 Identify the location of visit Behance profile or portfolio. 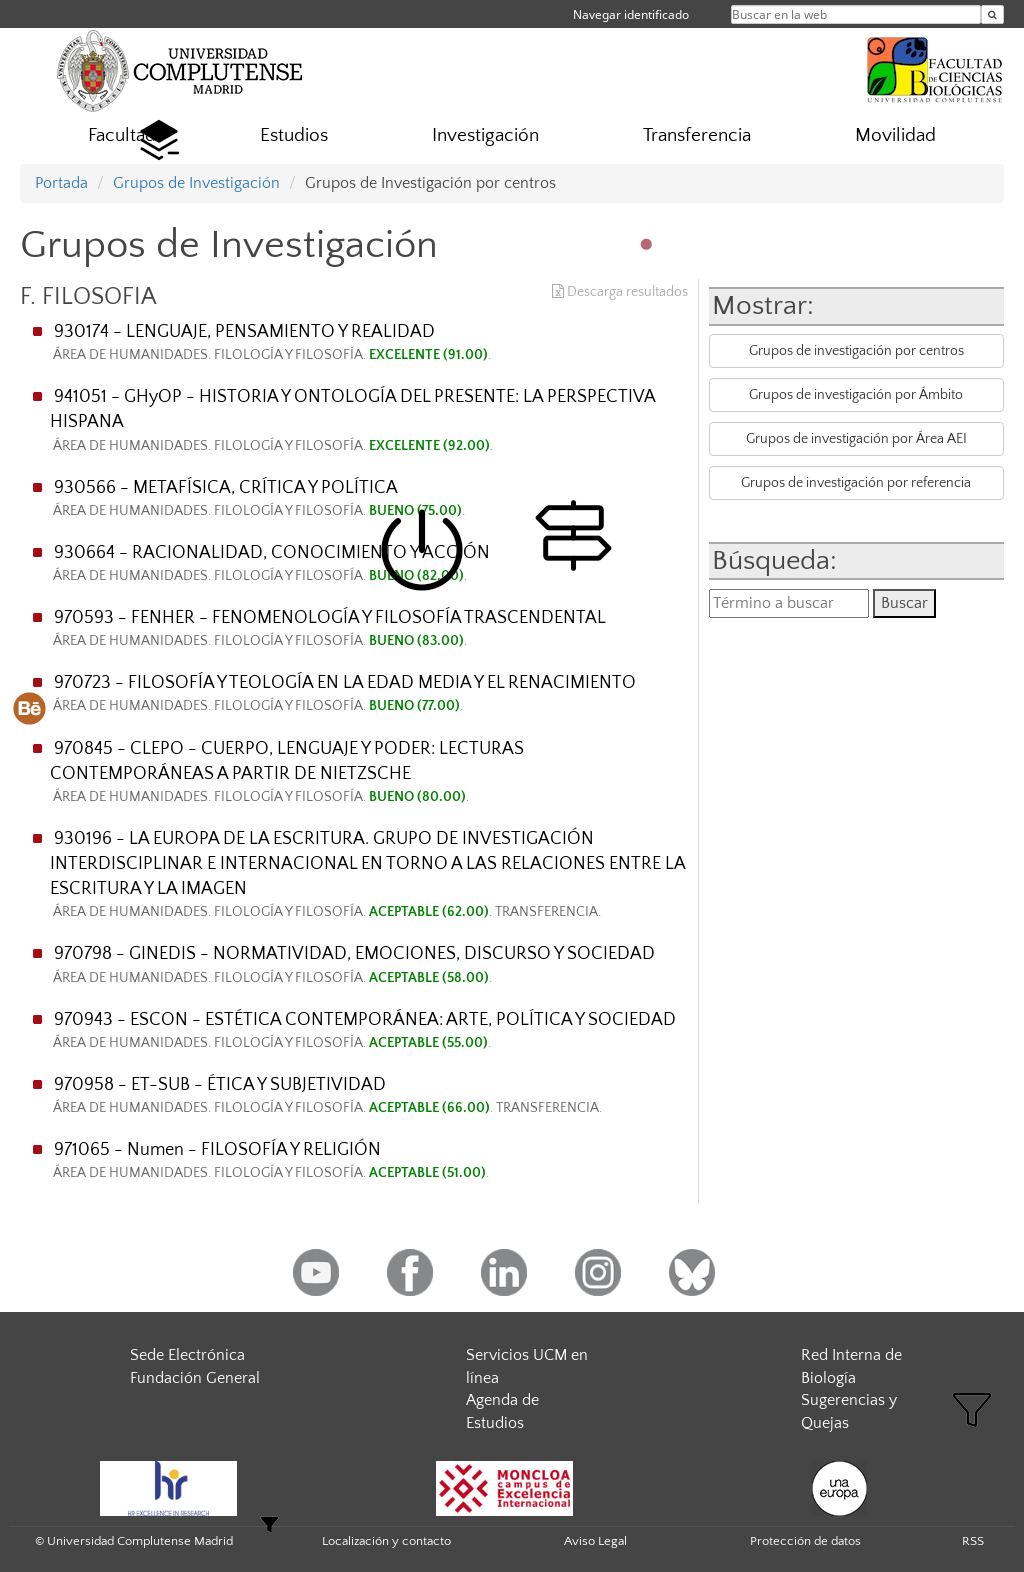
(29, 708).